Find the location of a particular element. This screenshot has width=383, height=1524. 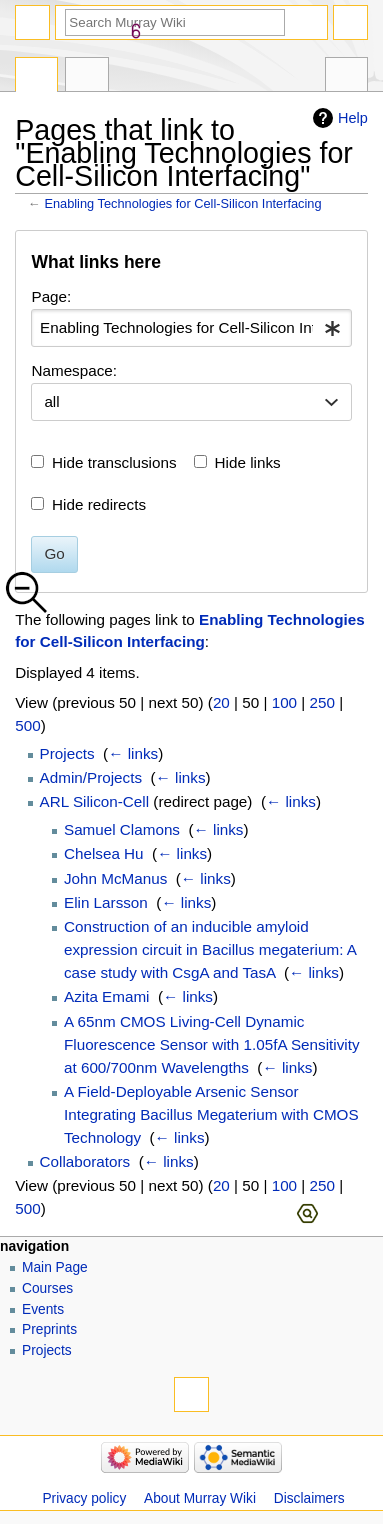

indicates step 6 in a multi-step process is located at coordinates (136, 31).